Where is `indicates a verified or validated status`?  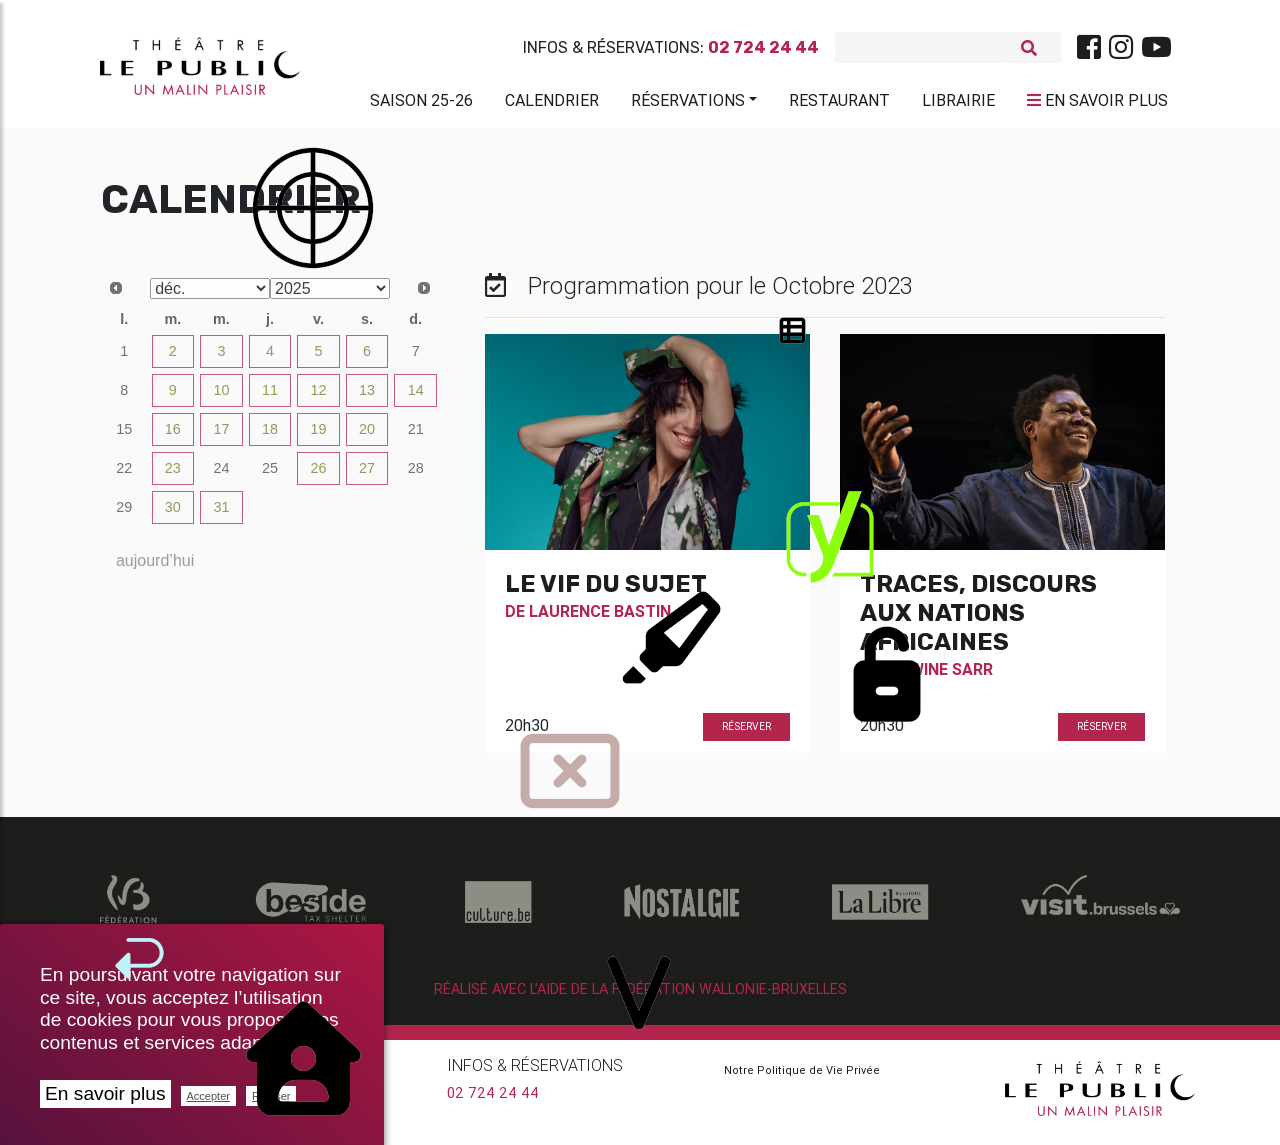
indicates a verified or validated status is located at coordinates (639, 993).